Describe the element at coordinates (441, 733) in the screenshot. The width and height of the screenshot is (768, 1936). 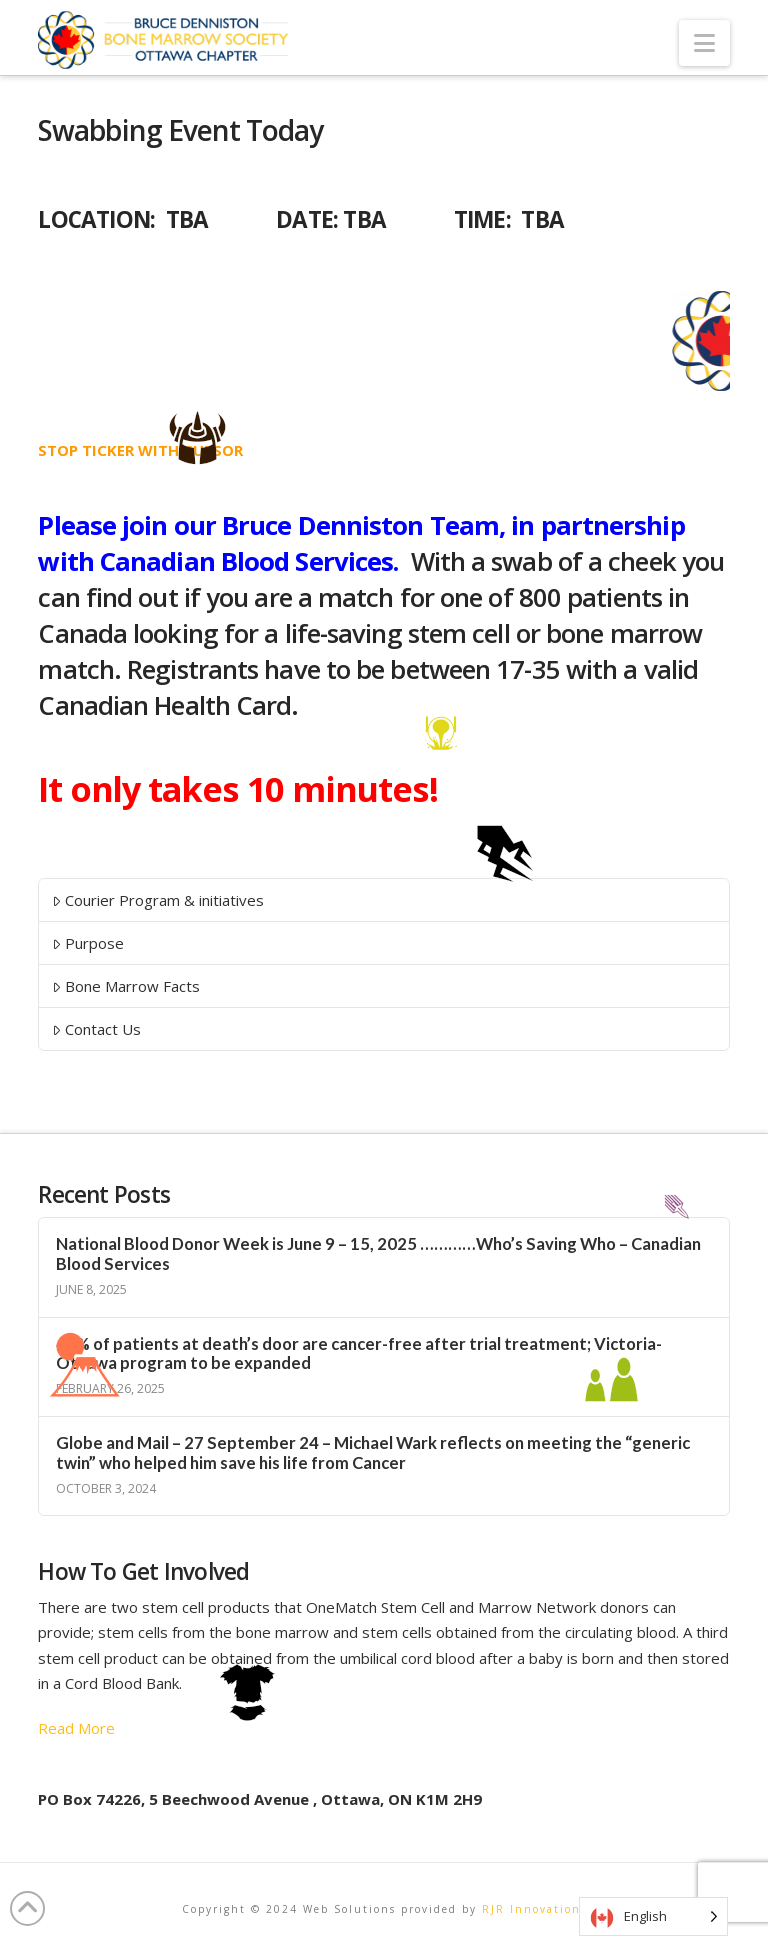
I see `smelting or metalworking process in progress` at that location.